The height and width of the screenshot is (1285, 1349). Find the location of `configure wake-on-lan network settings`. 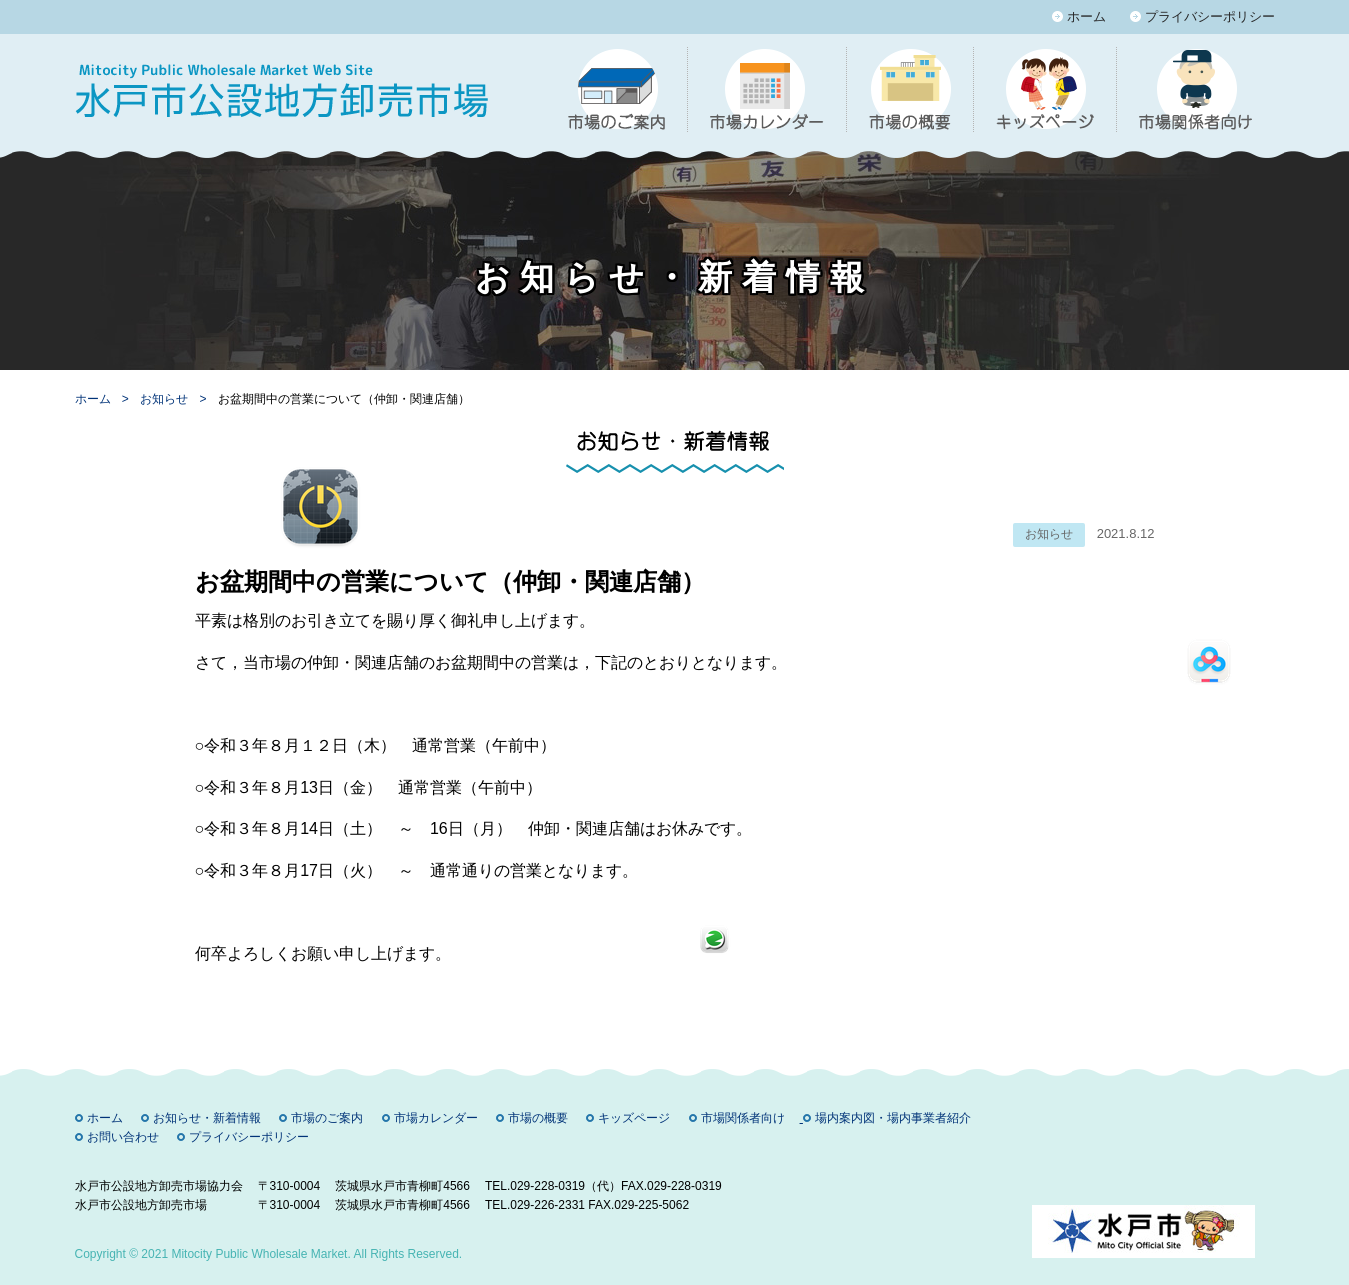

configure wake-on-lan network settings is located at coordinates (320, 506).